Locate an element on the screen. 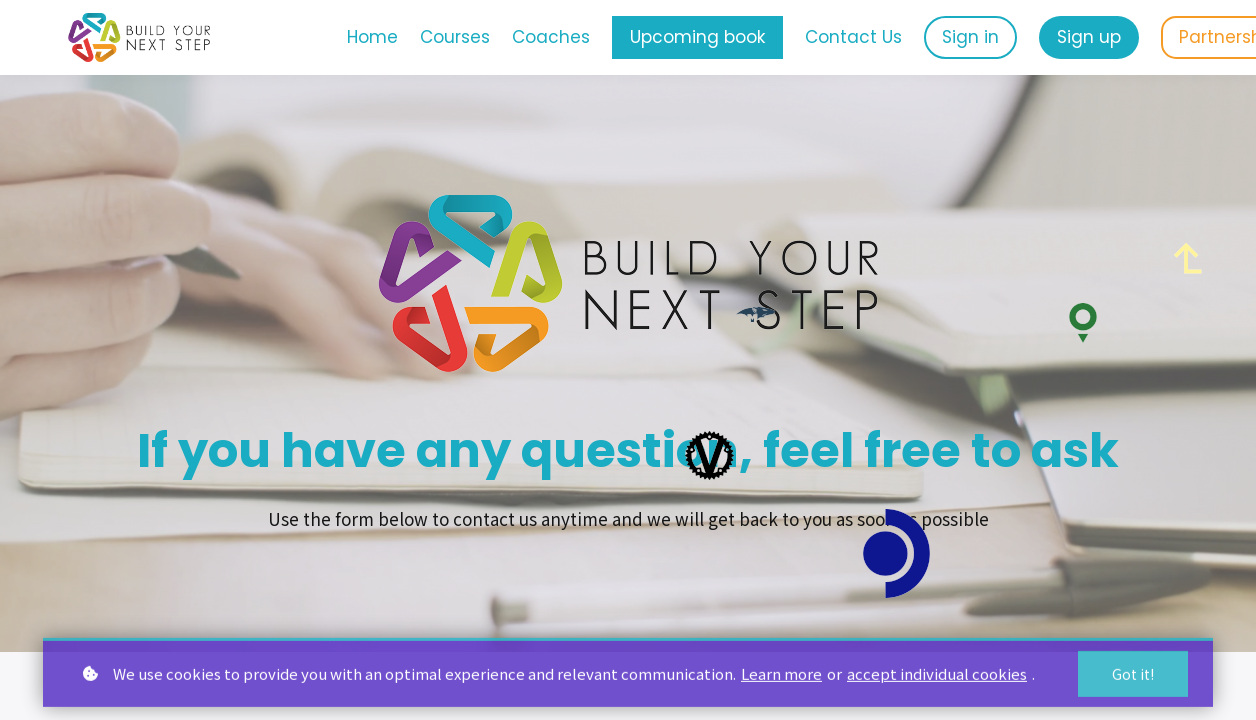  navigate back and up one level is located at coordinates (1188, 260).